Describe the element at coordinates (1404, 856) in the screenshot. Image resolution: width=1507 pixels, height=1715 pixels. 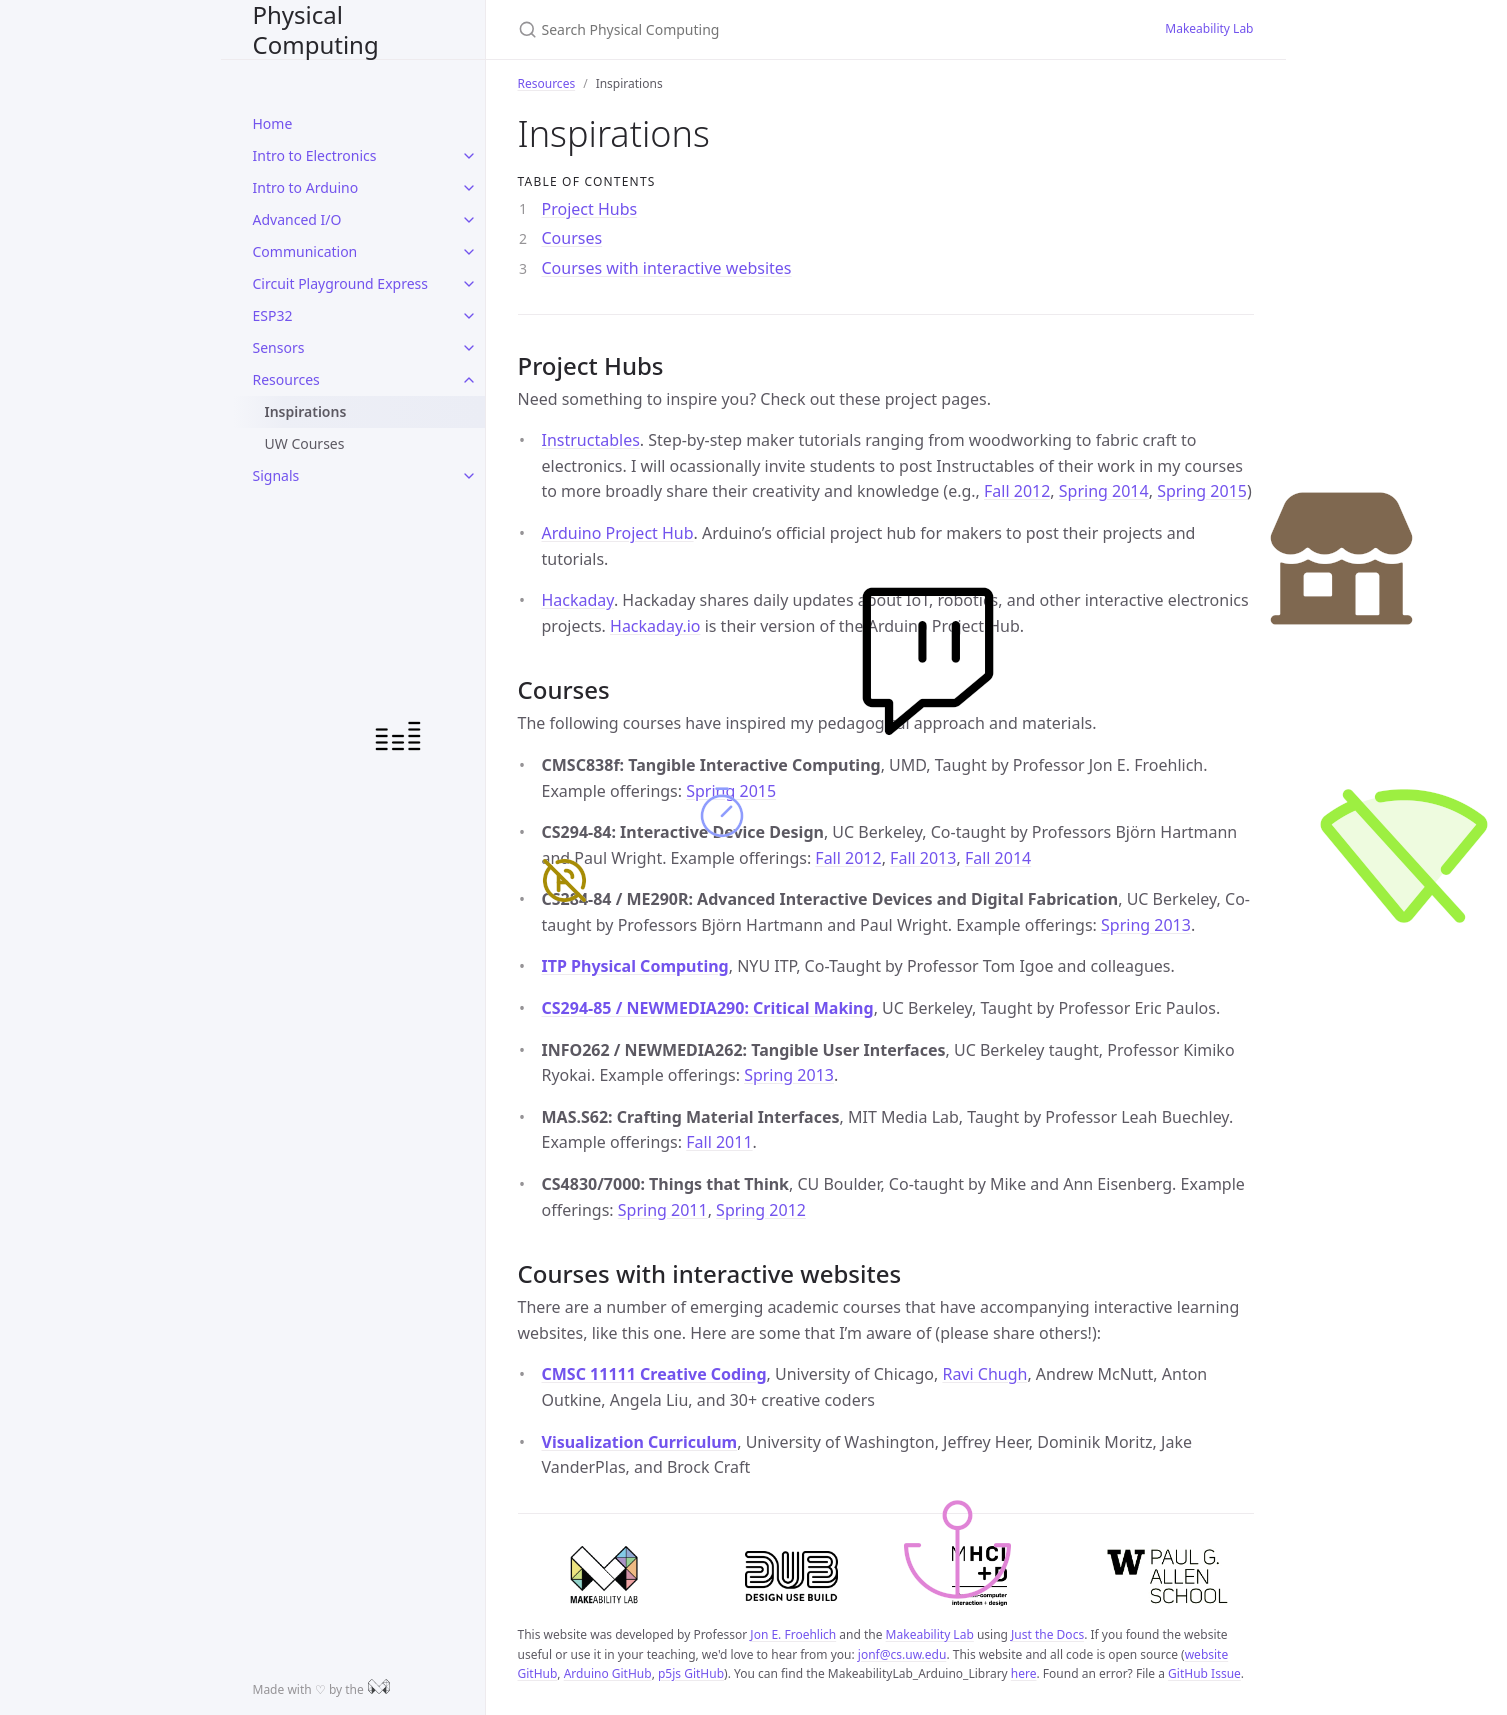
I see `indicates no wifi connection available` at that location.